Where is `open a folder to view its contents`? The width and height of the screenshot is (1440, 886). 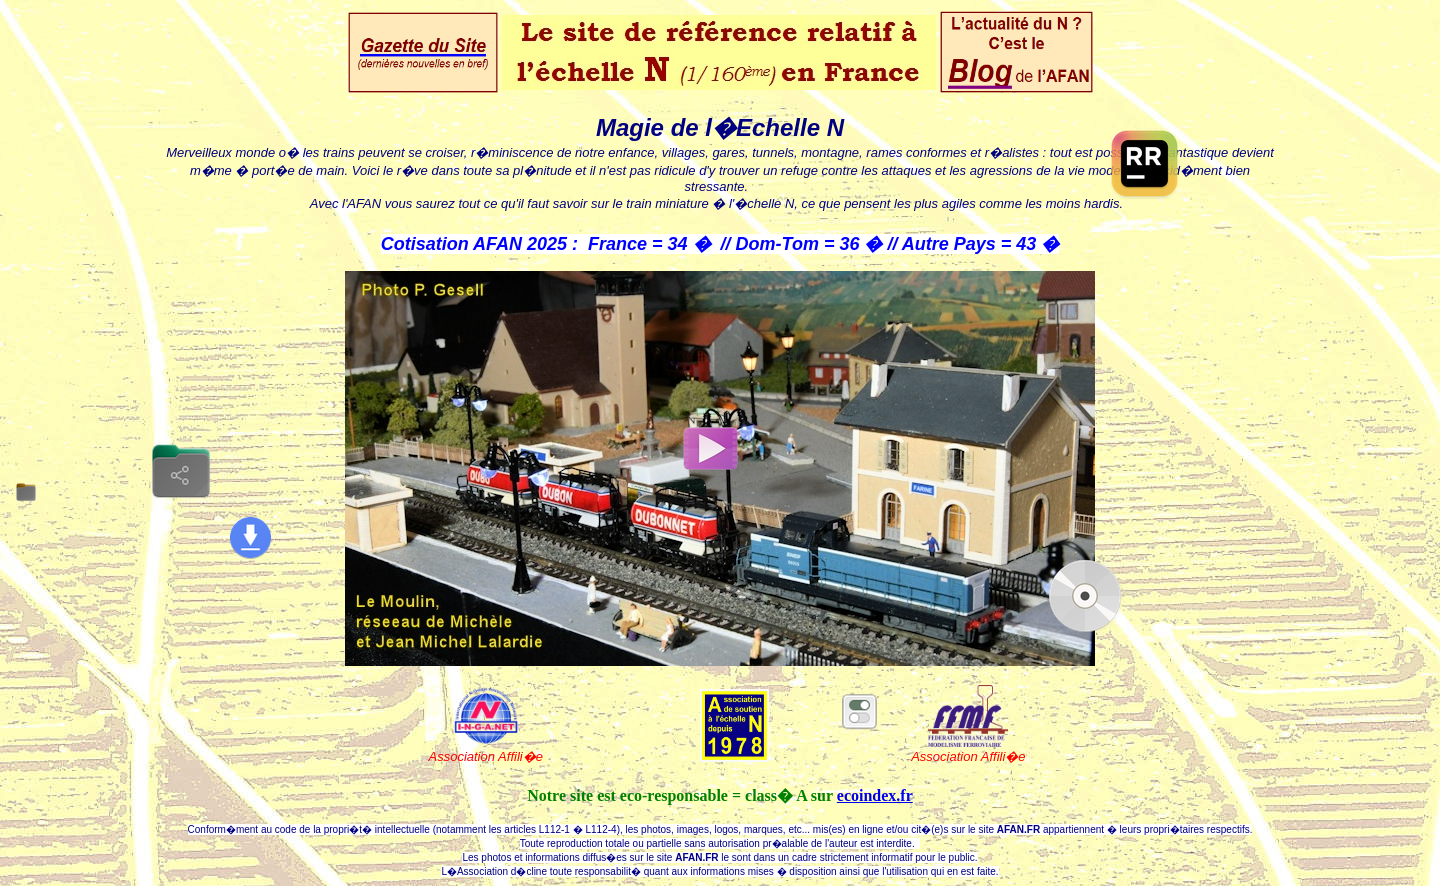
open a folder to view its contents is located at coordinates (26, 492).